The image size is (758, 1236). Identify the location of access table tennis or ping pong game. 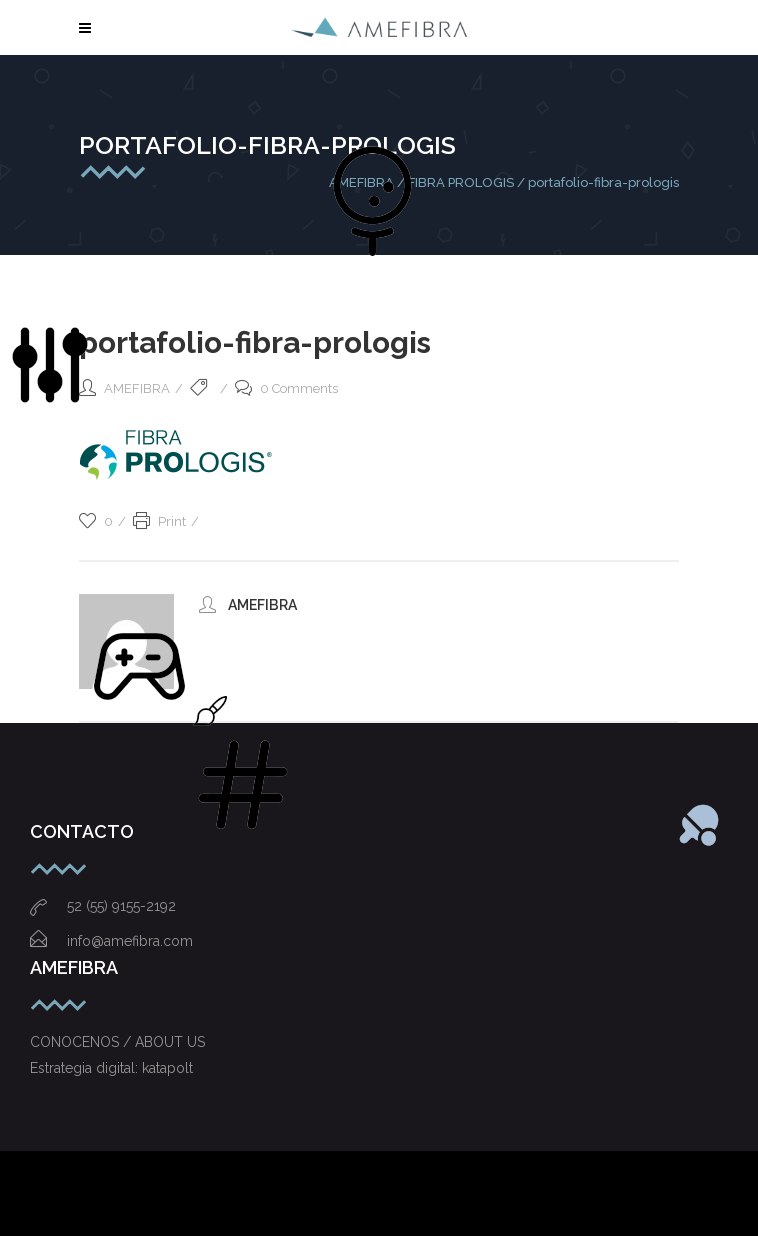
(699, 824).